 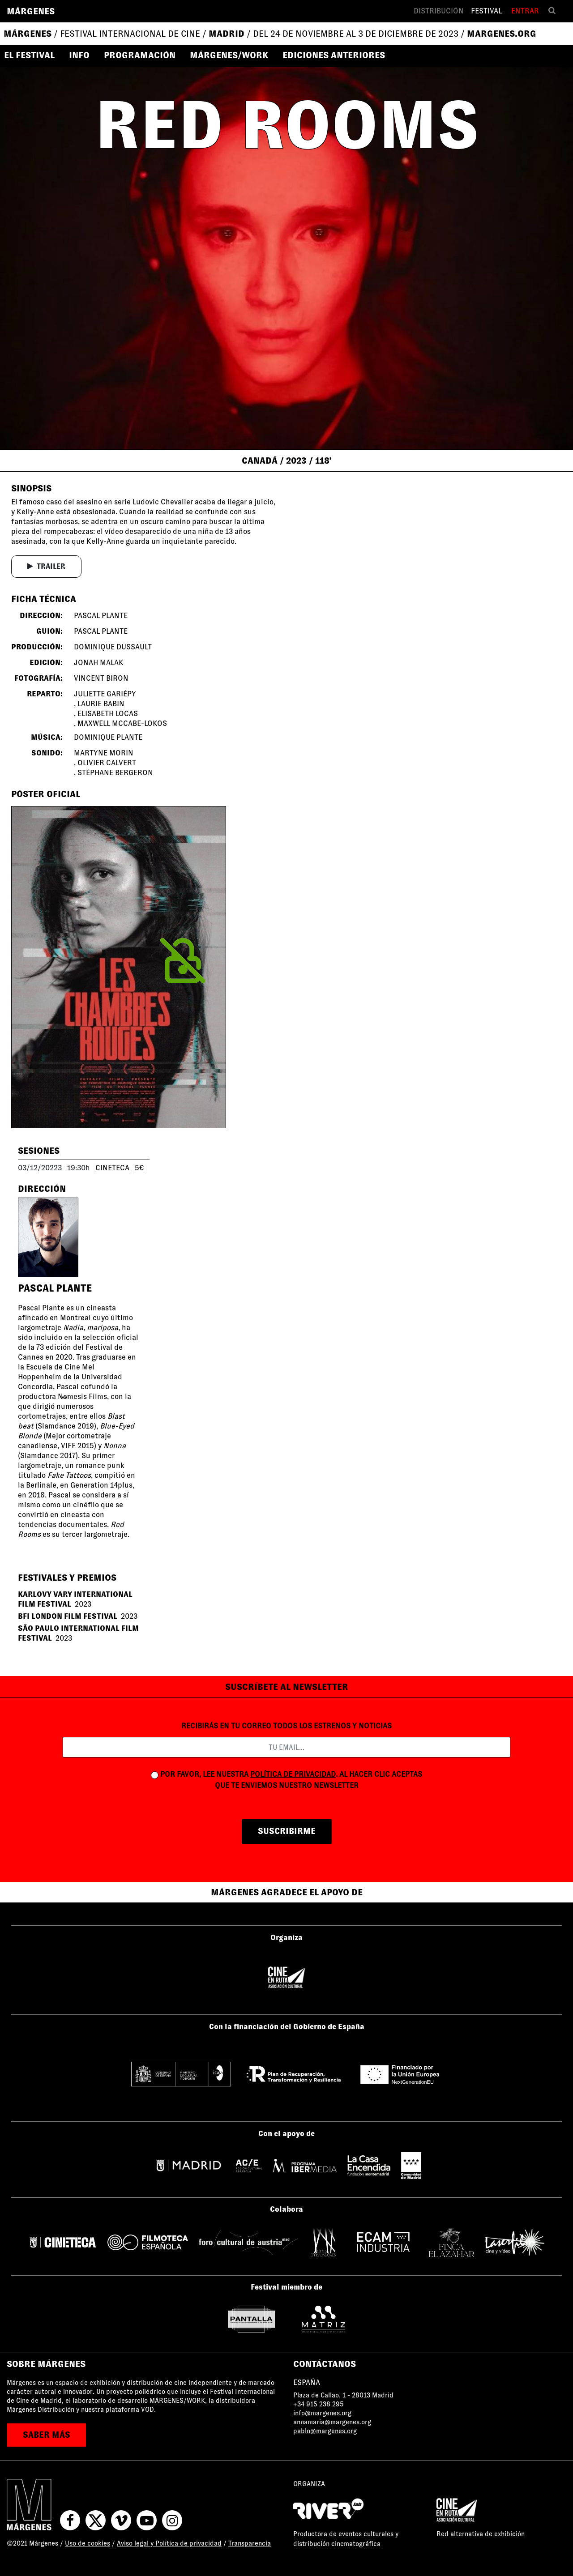 I want to click on browse skateboarding gear or products, so click(x=64, y=1397).